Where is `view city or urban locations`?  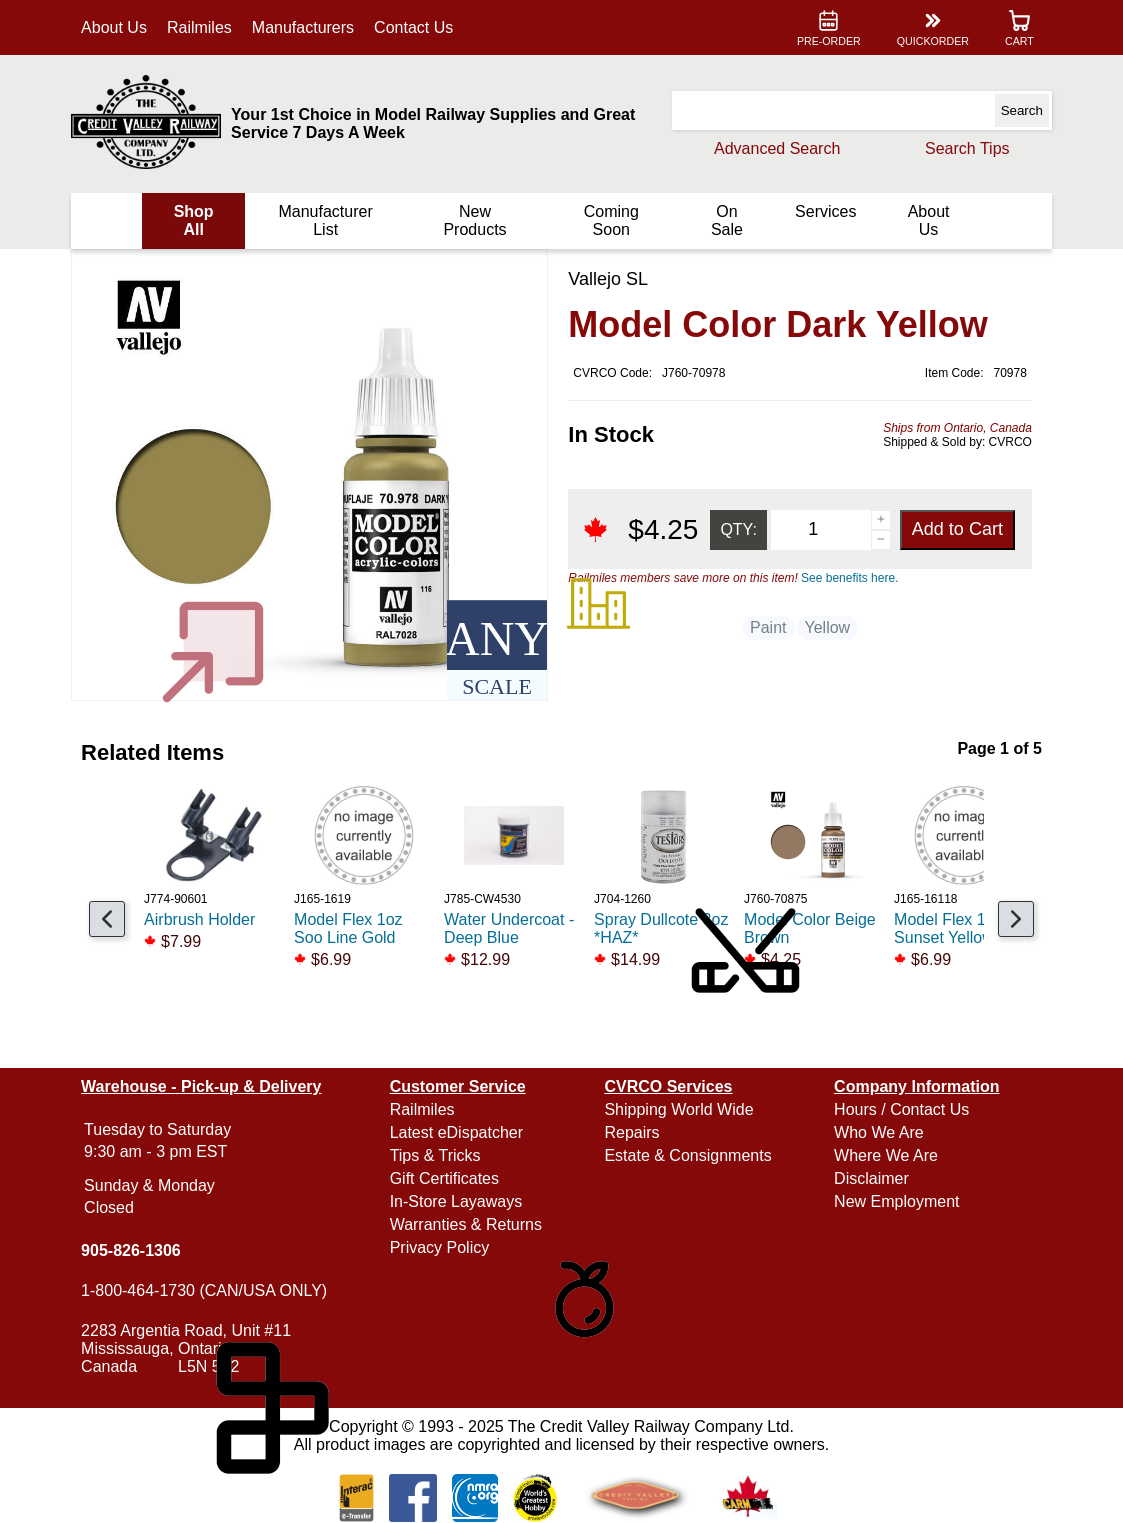 view city or urban locations is located at coordinates (598, 603).